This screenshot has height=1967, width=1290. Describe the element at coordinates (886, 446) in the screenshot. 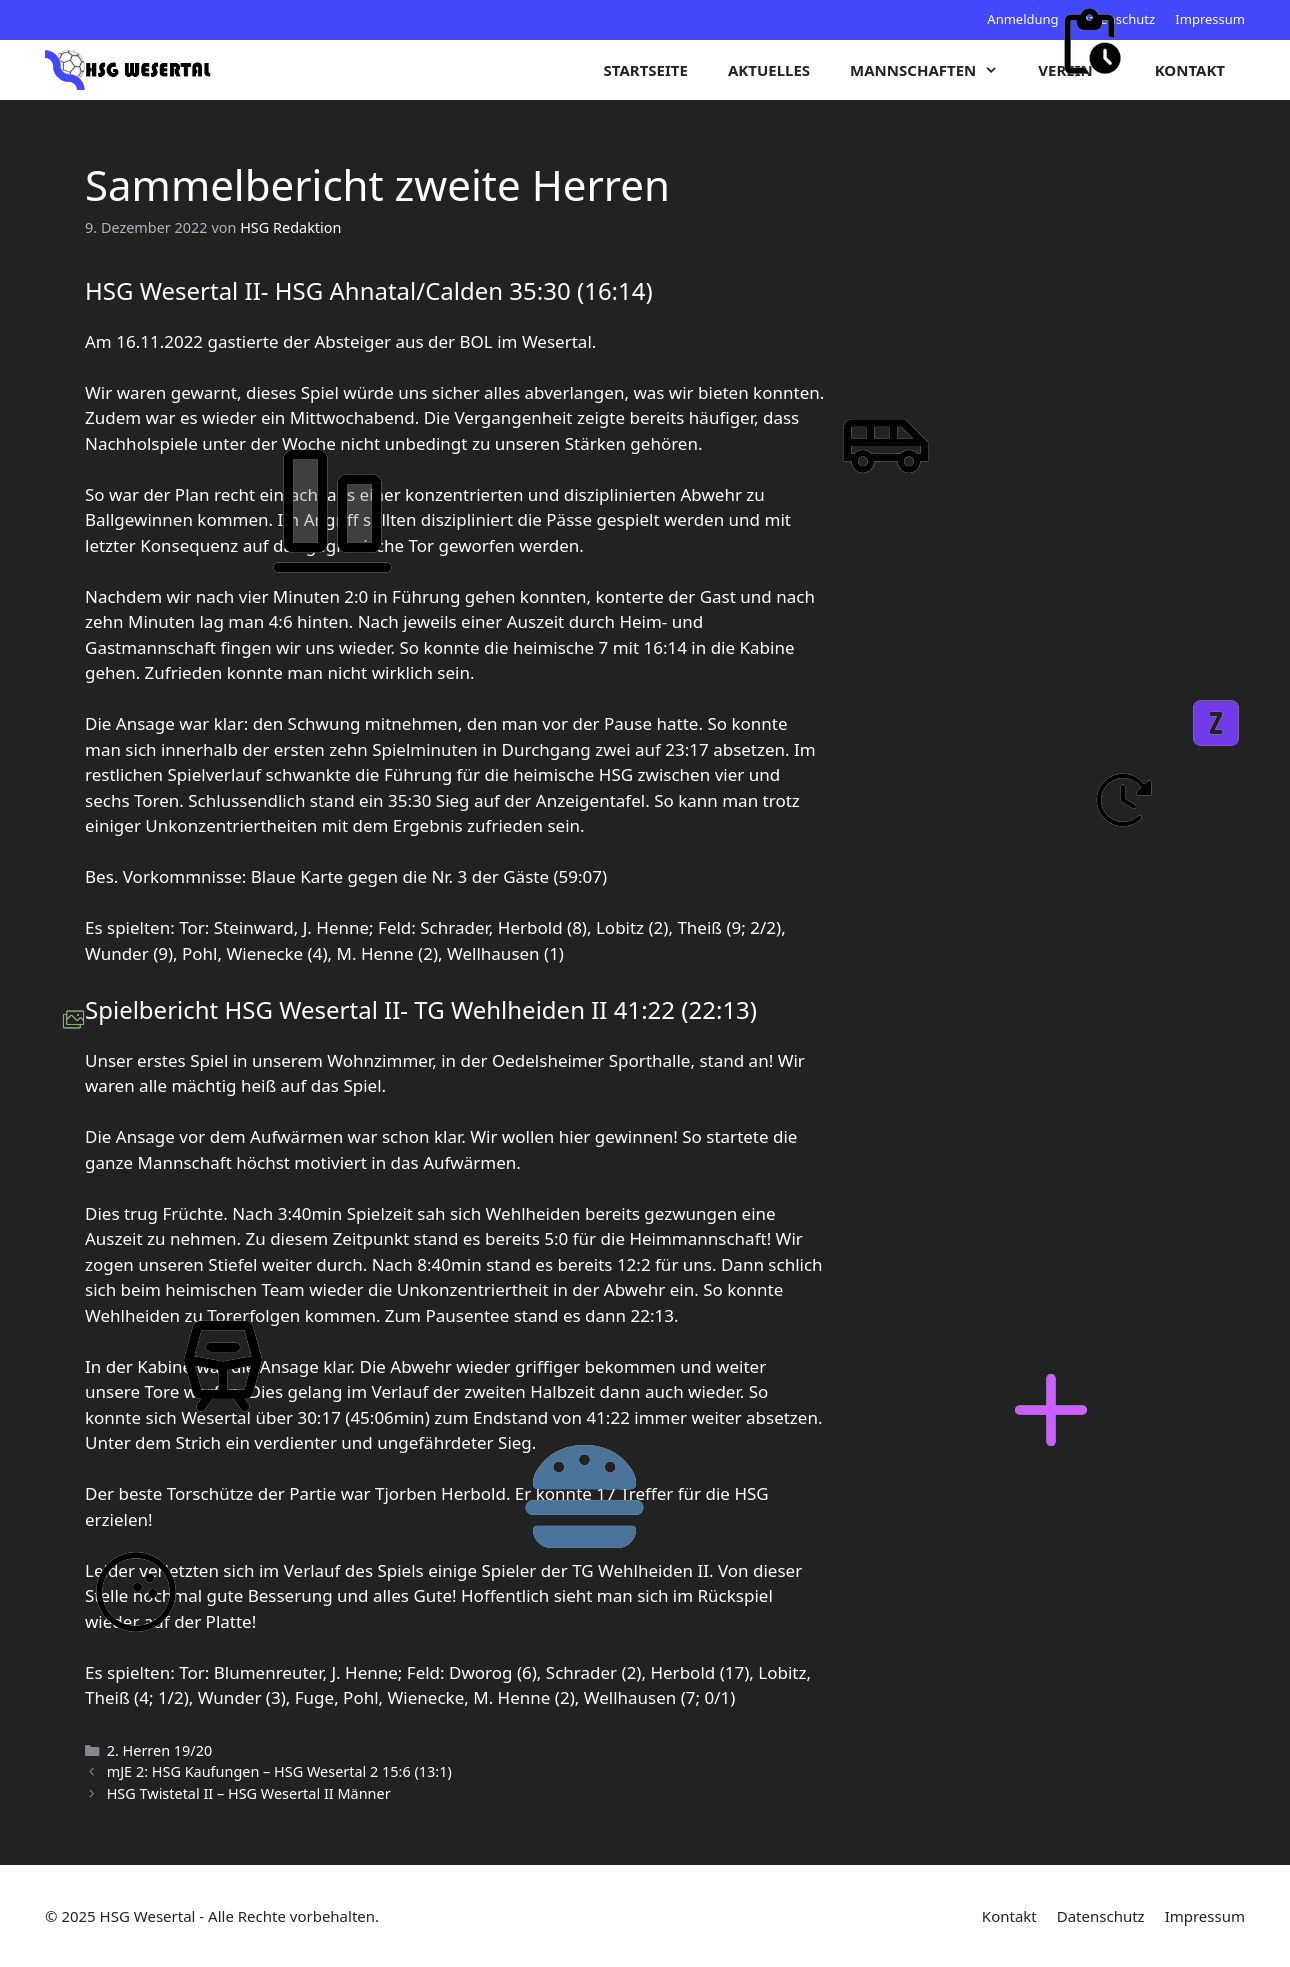

I see `access airport shuttle services` at that location.